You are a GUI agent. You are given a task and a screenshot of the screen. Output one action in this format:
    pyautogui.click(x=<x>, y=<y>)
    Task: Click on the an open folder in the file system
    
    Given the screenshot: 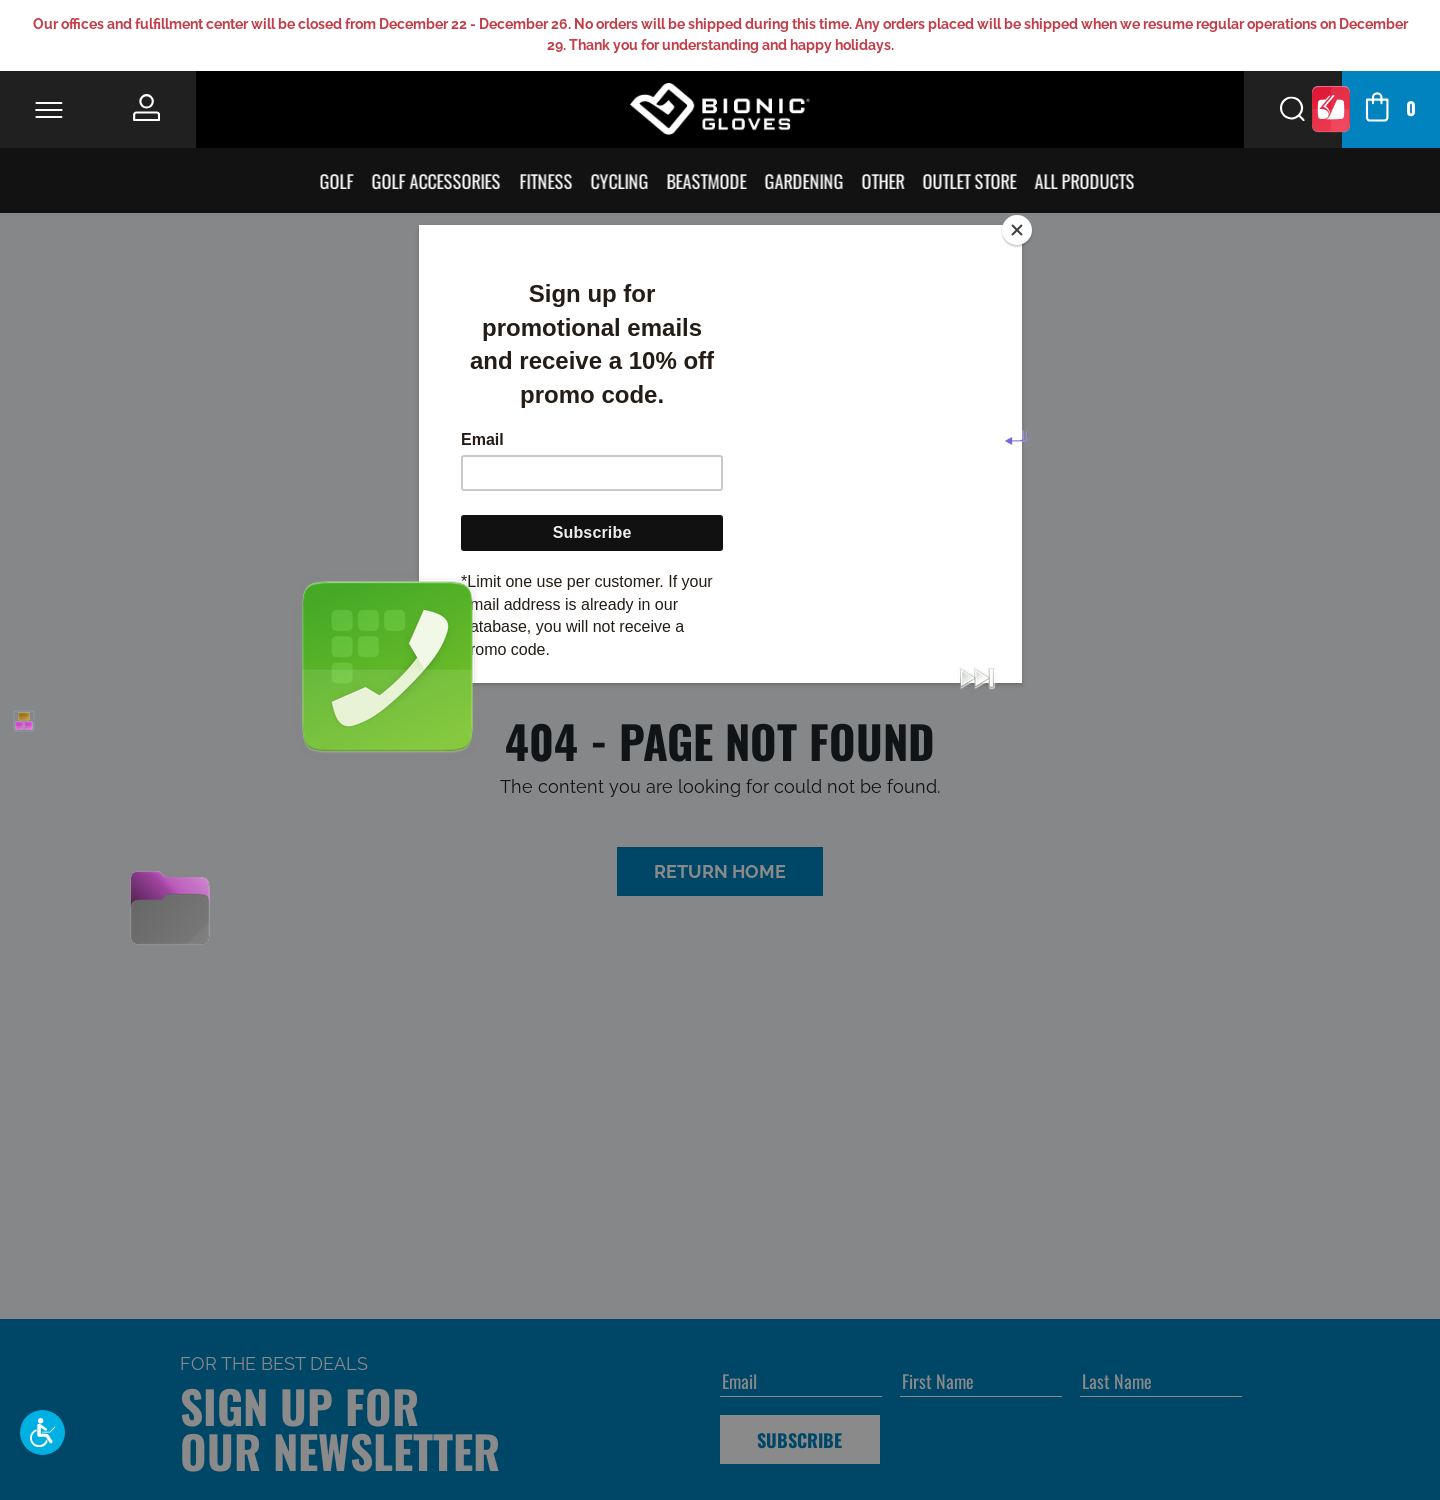 What is the action you would take?
    pyautogui.click(x=170, y=908)
    